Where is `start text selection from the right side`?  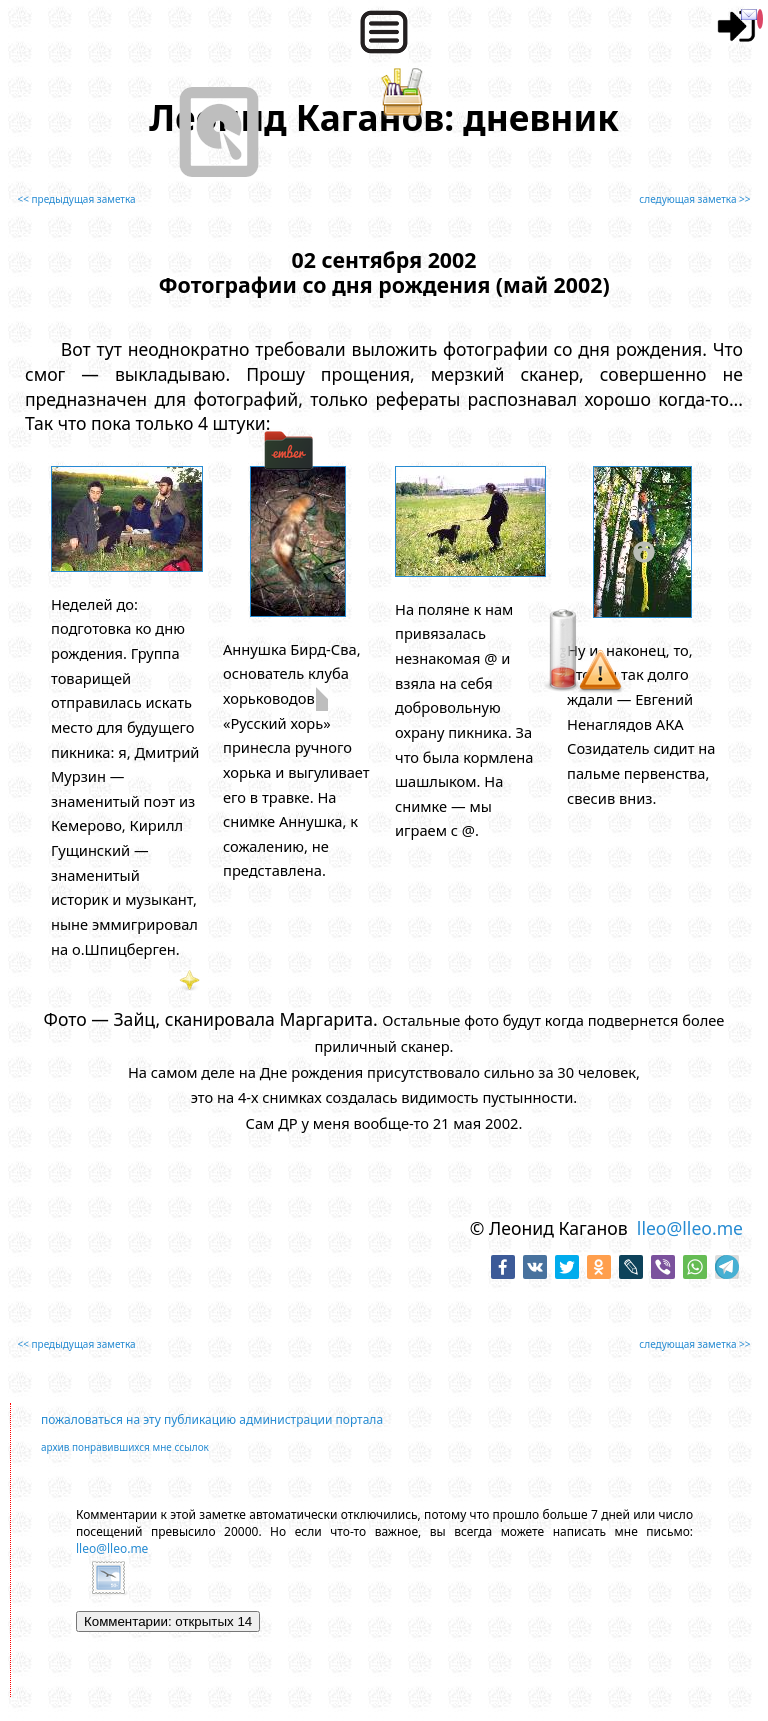 start text selection from the right side is located at coordinates (322, 699).